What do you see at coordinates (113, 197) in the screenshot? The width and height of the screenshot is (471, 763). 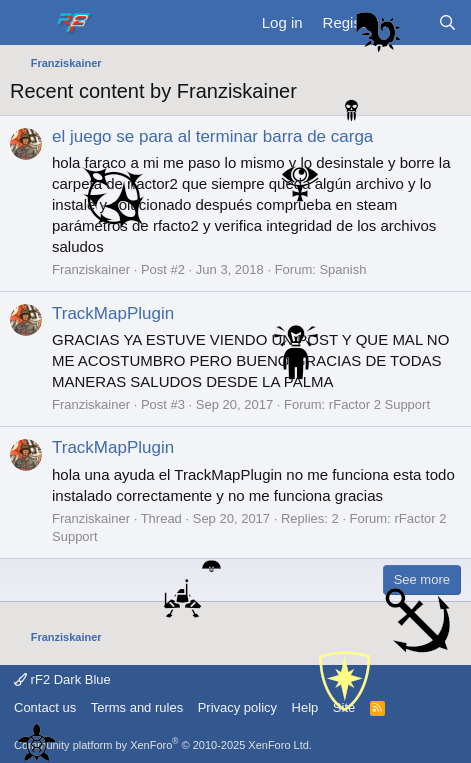 I see `indicates magic or spell activation` at bounding box center [113, 197].